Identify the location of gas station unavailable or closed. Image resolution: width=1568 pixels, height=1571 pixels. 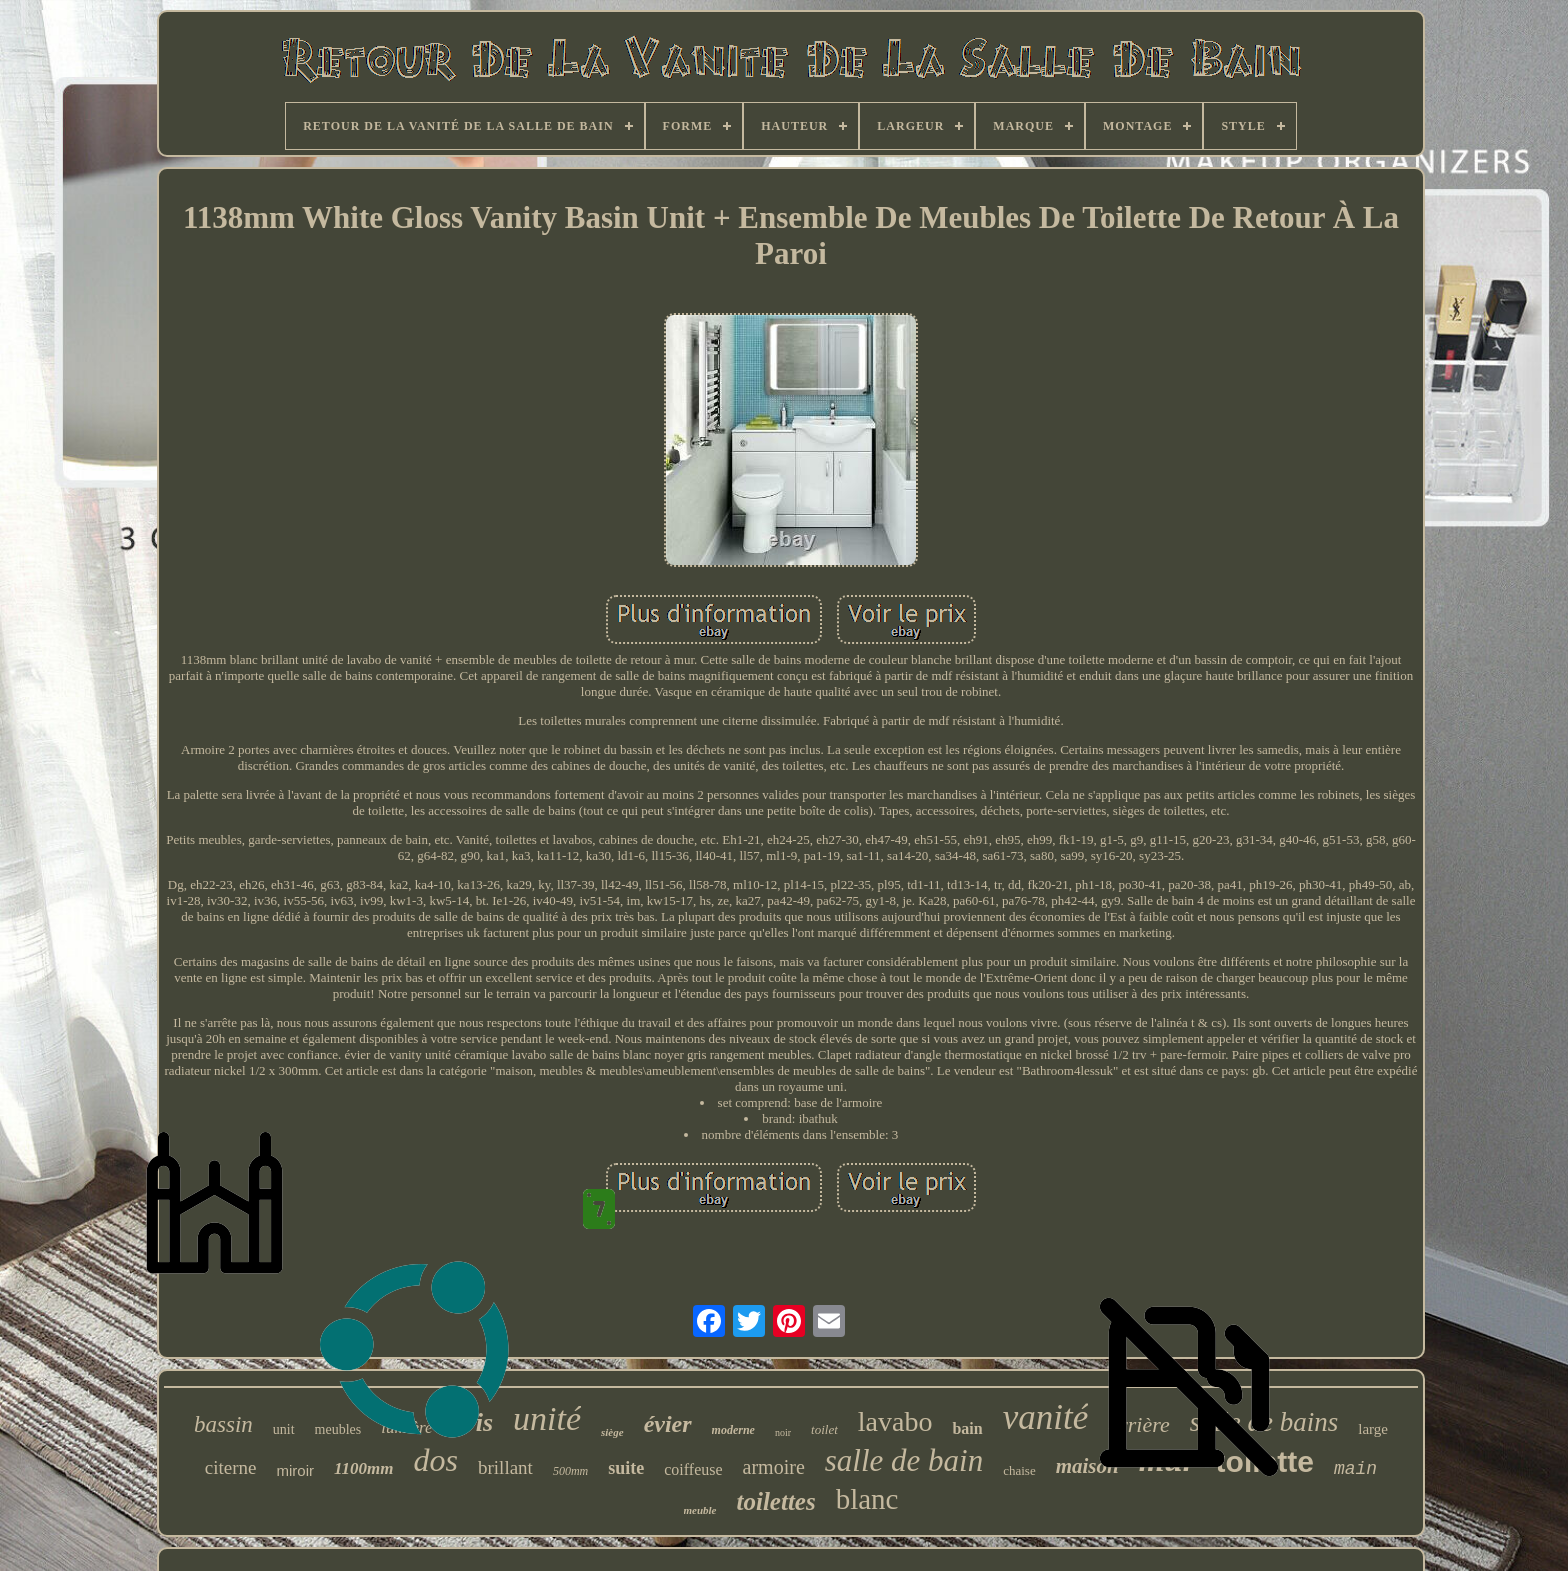
(1189, 1387).